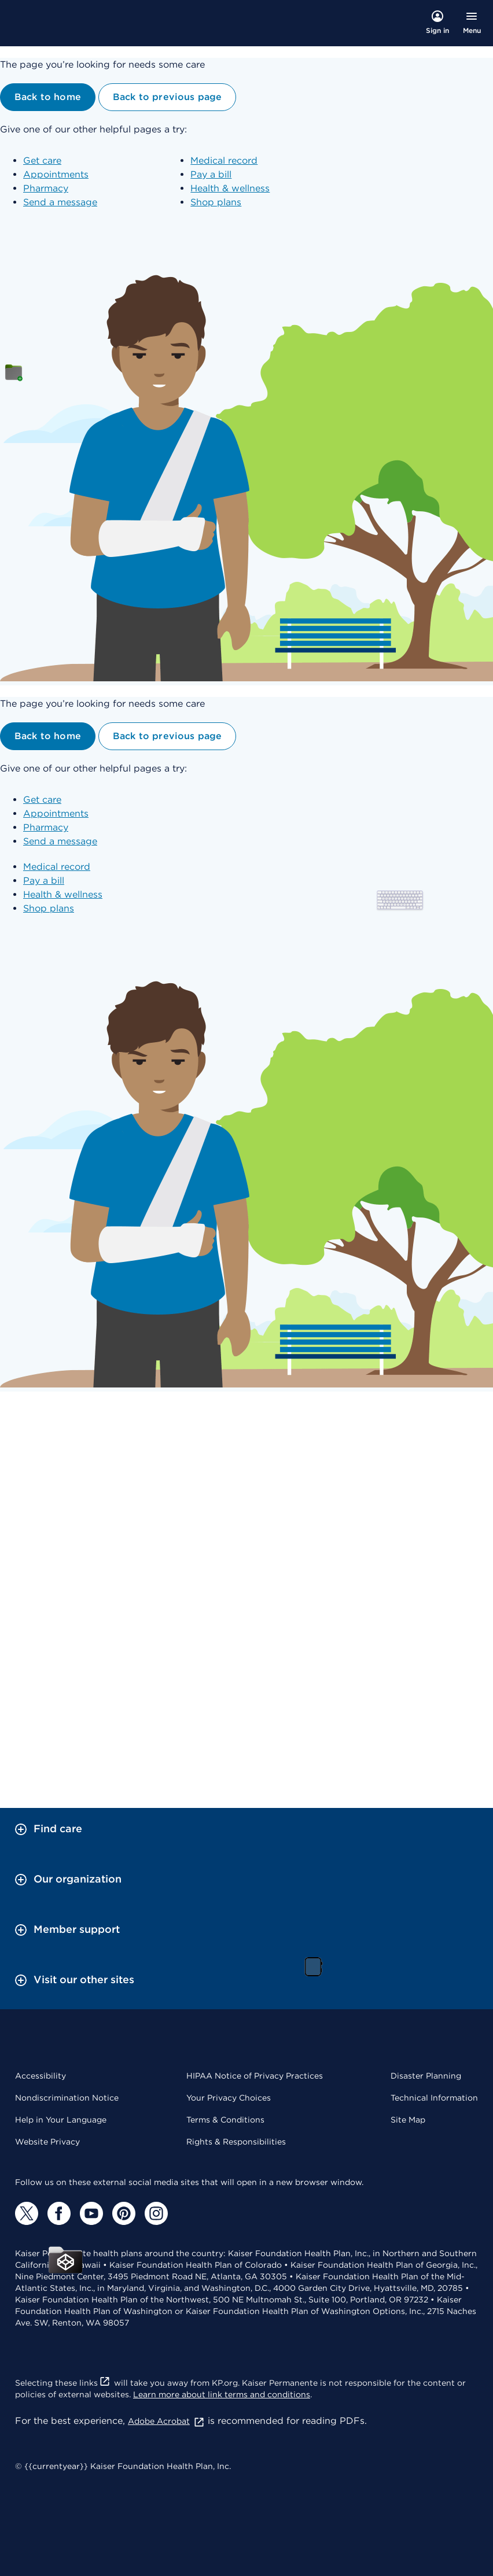 The width and height of the screenshot is (493, 2576). I want to click on create a new folder, so click(13, 372).